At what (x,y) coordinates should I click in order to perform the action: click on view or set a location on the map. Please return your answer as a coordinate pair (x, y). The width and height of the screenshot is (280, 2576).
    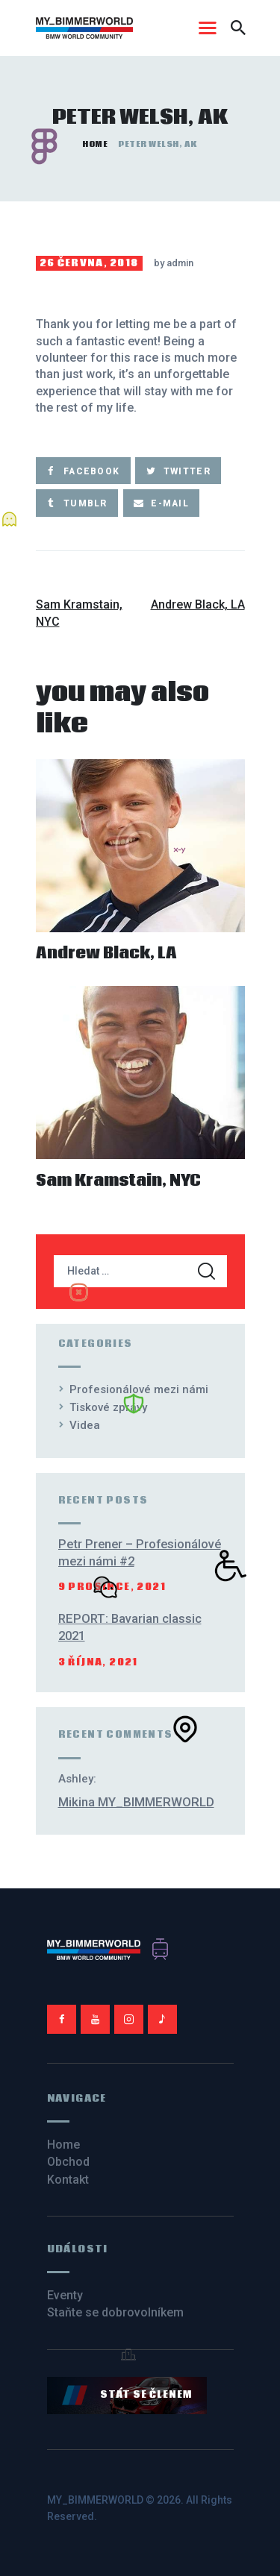
    Looking at the image, I should click on (185, 1729).